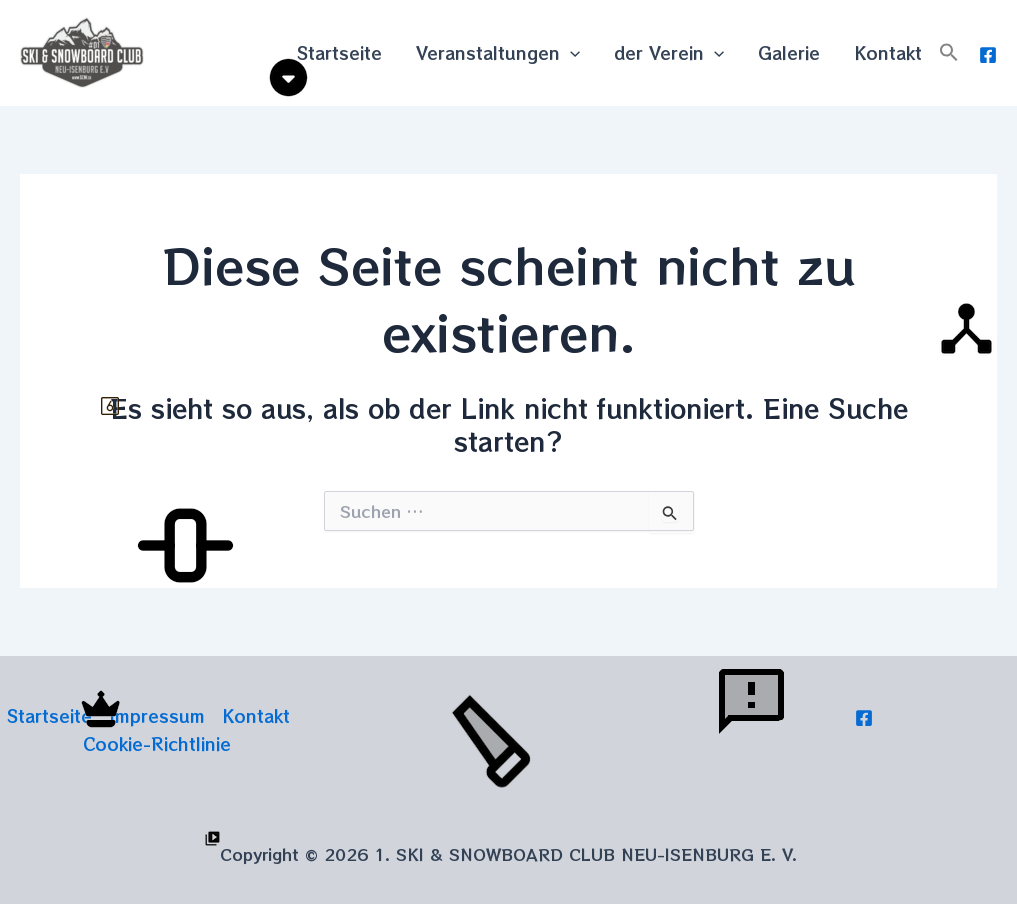  I want to click on submit feedback or report an issue, so click(751, 701).